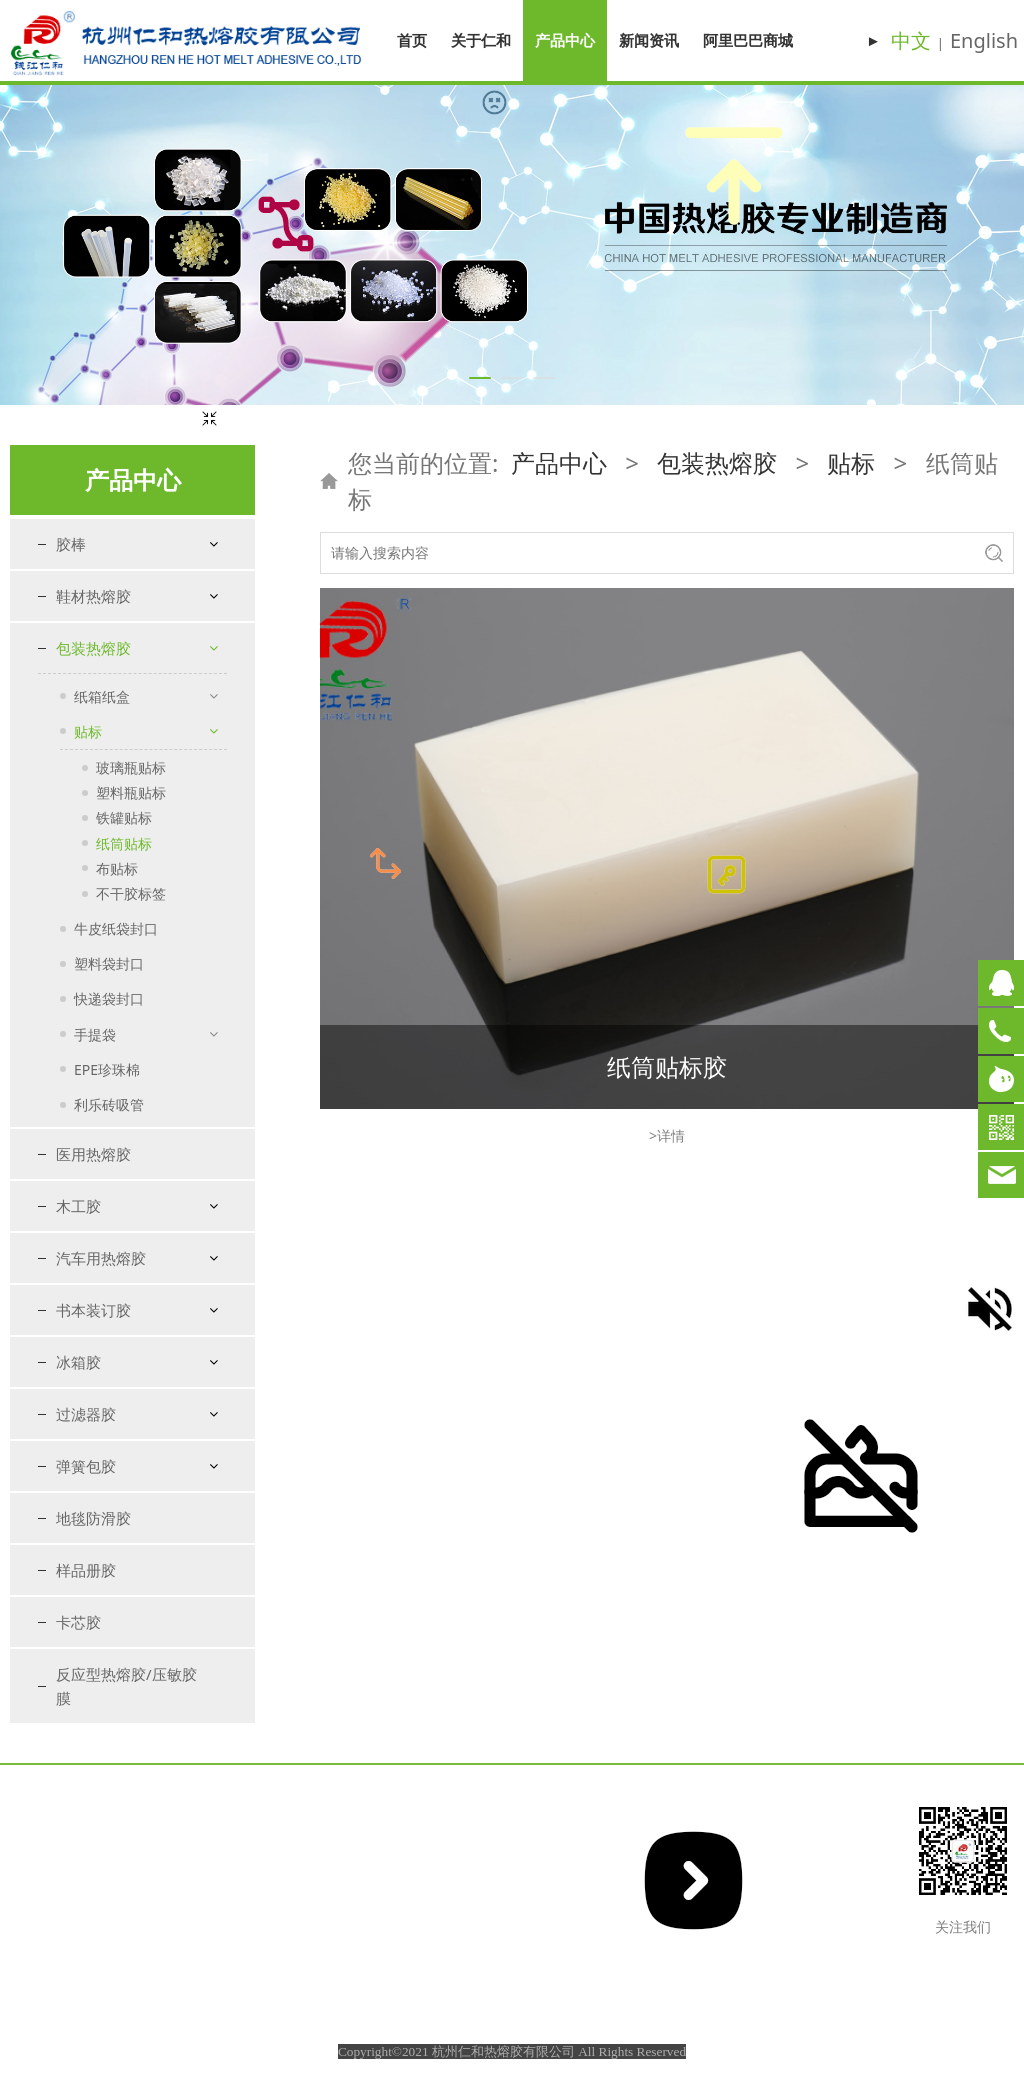  What do you see at coordinates (693, 1880) in the screenshot?
I see `go to next item or step` at bounding box center [693, 1880].